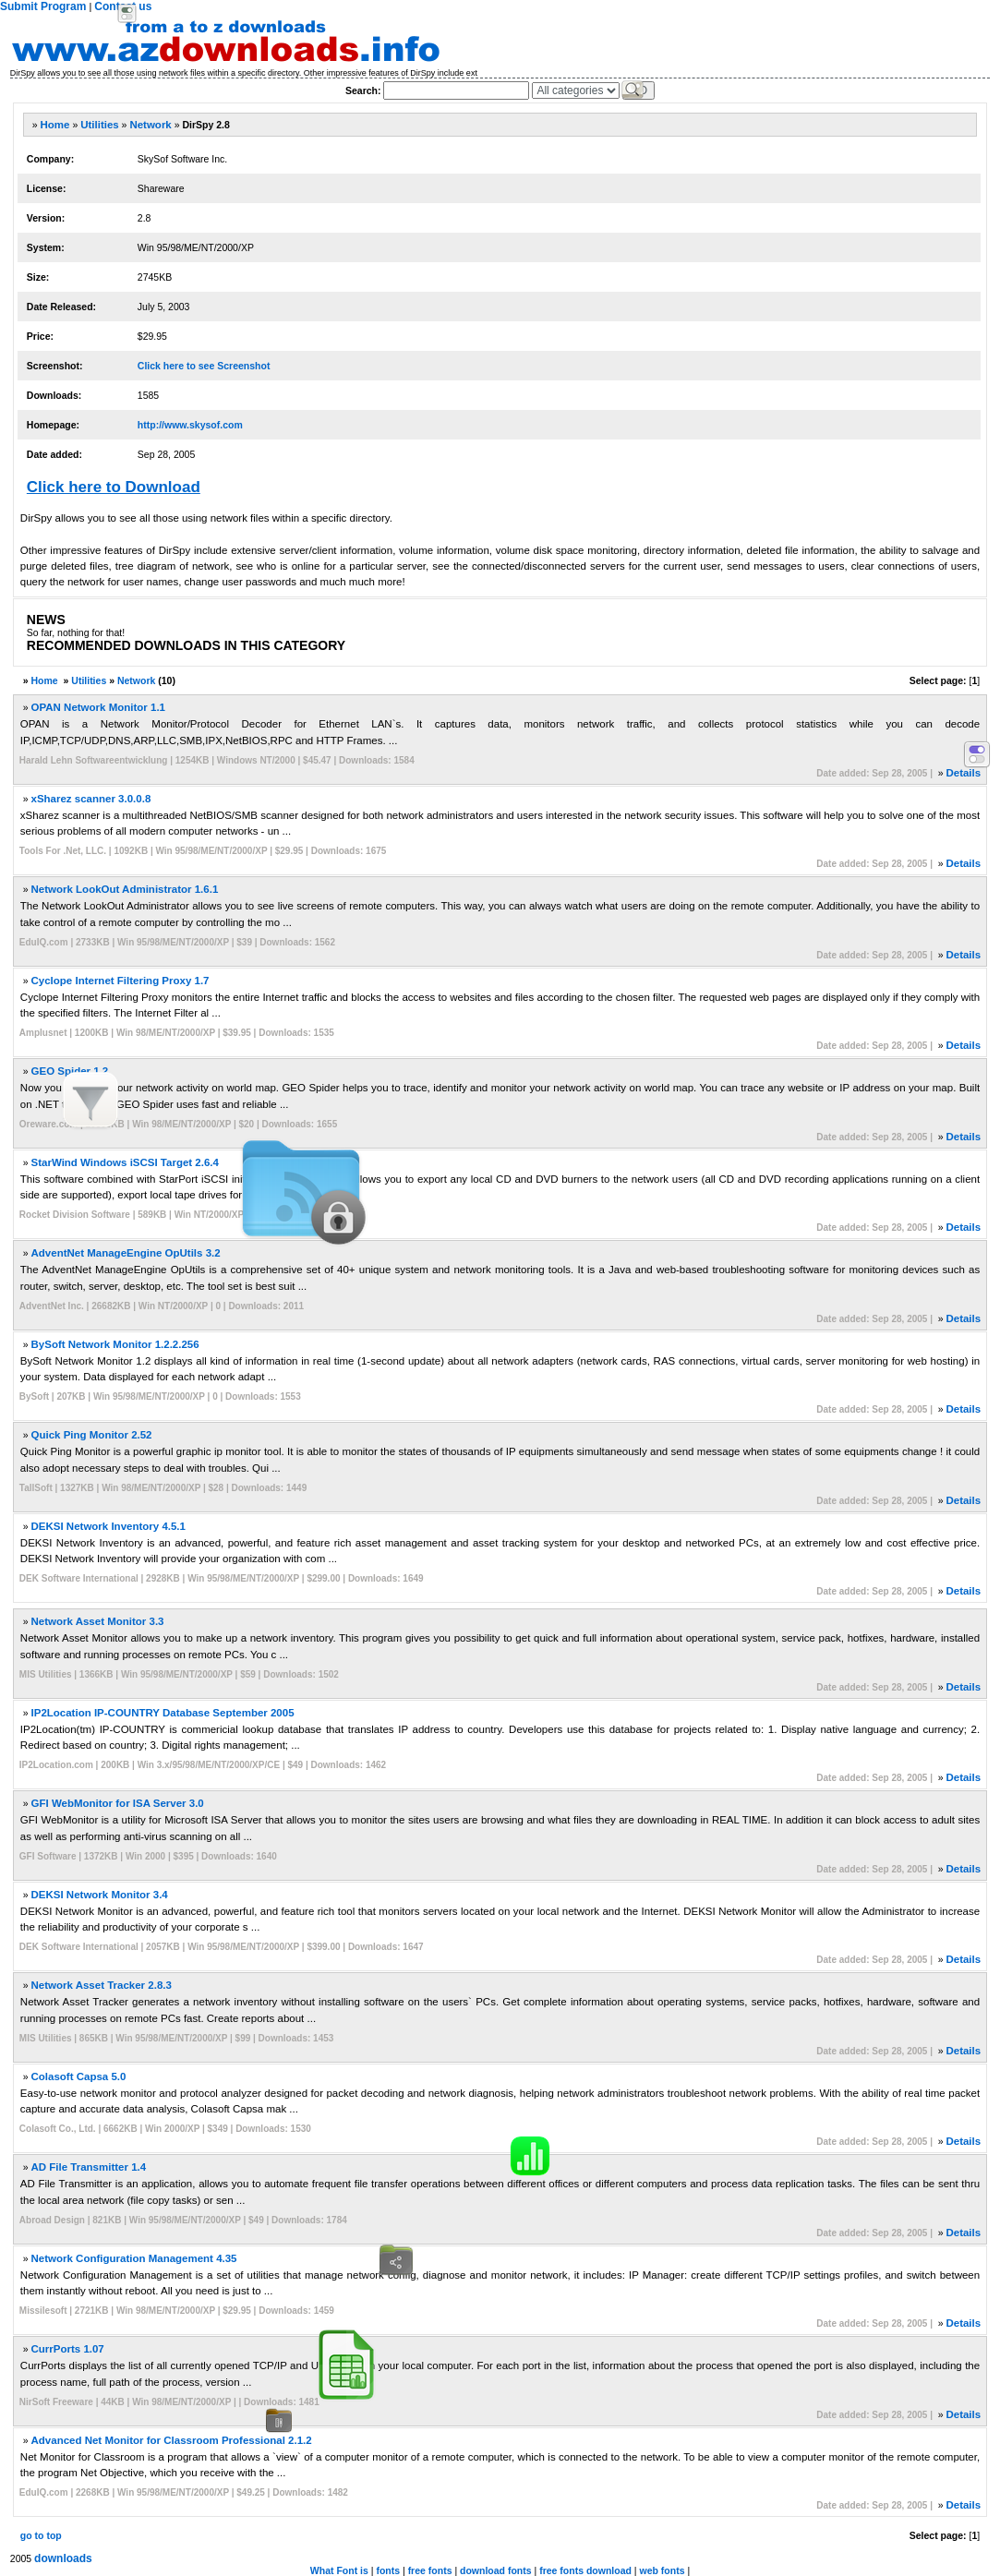 The height and width of the screenshot is (2576, 1000). What do you see at coordinates (530, 2156) in the screenshot?
I see `open LibreOffice Calc spreadsheet application` at bounding box center [530, 2156].